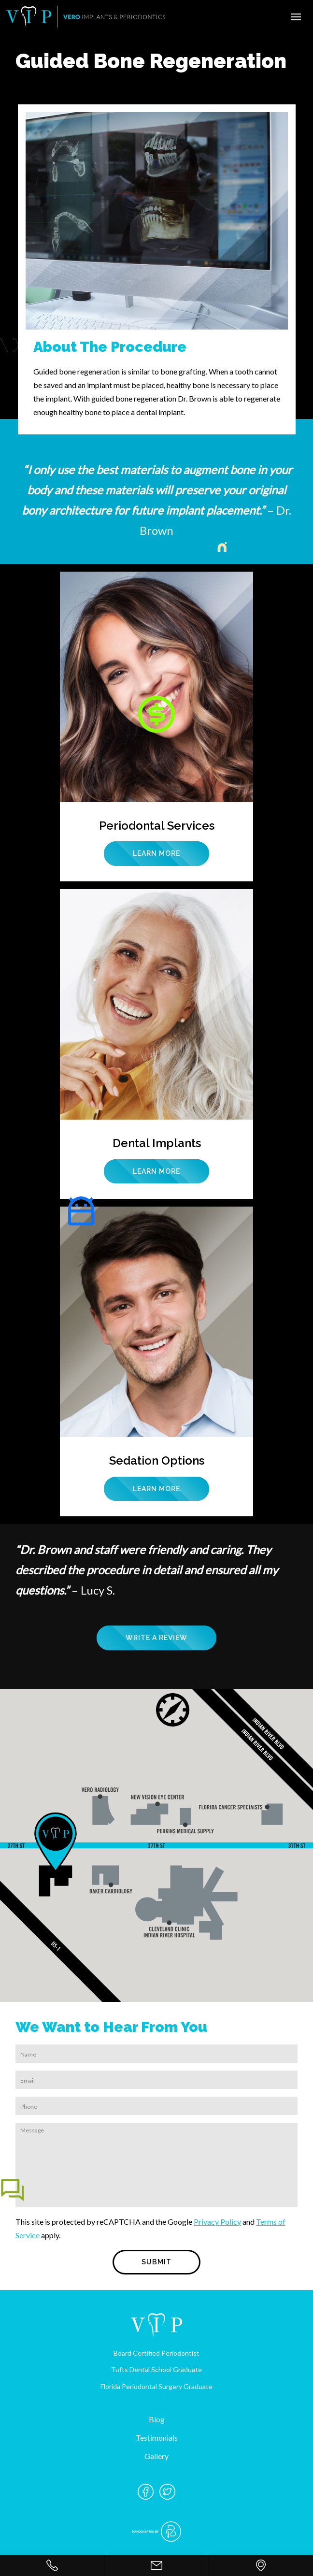  I want to click on open netdata monitoring dashboard, so click(9, 345).